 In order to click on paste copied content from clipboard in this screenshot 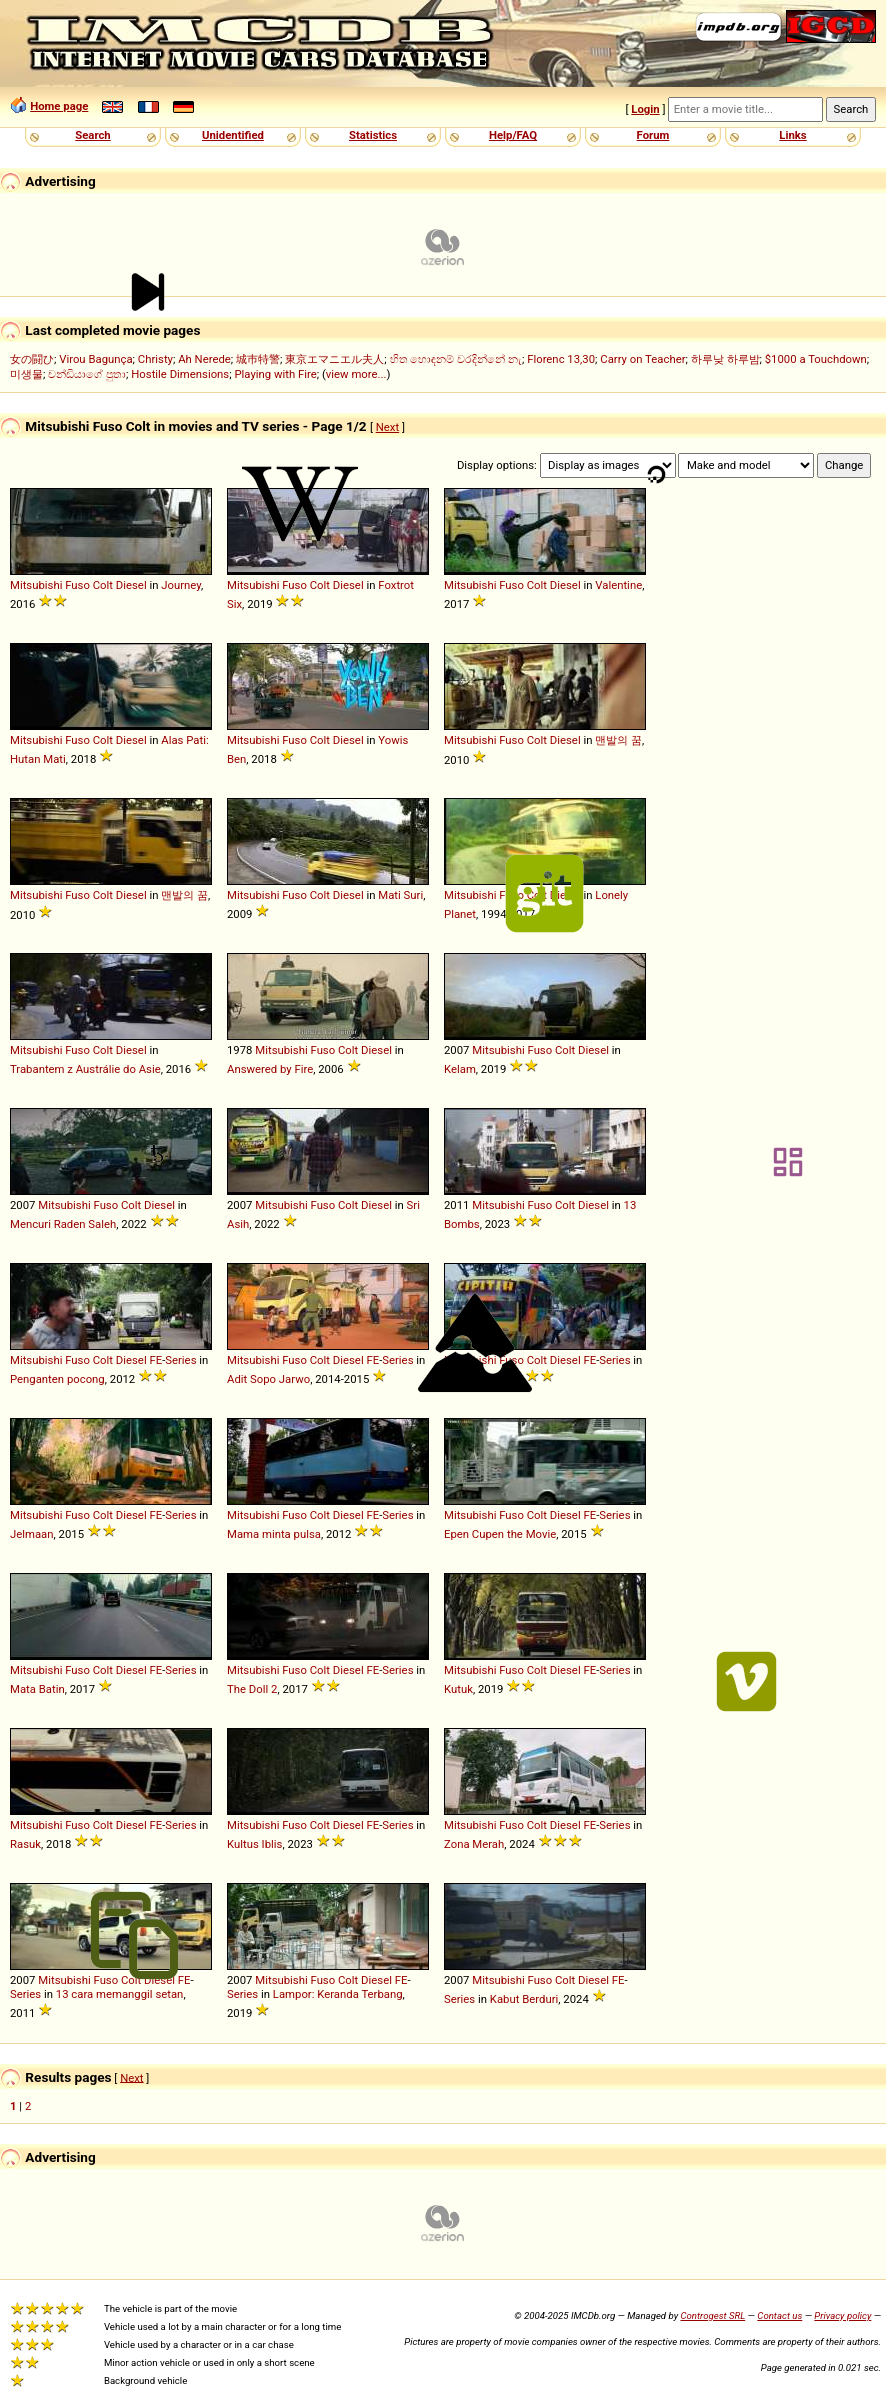, I will do `click(134, 1935)`.